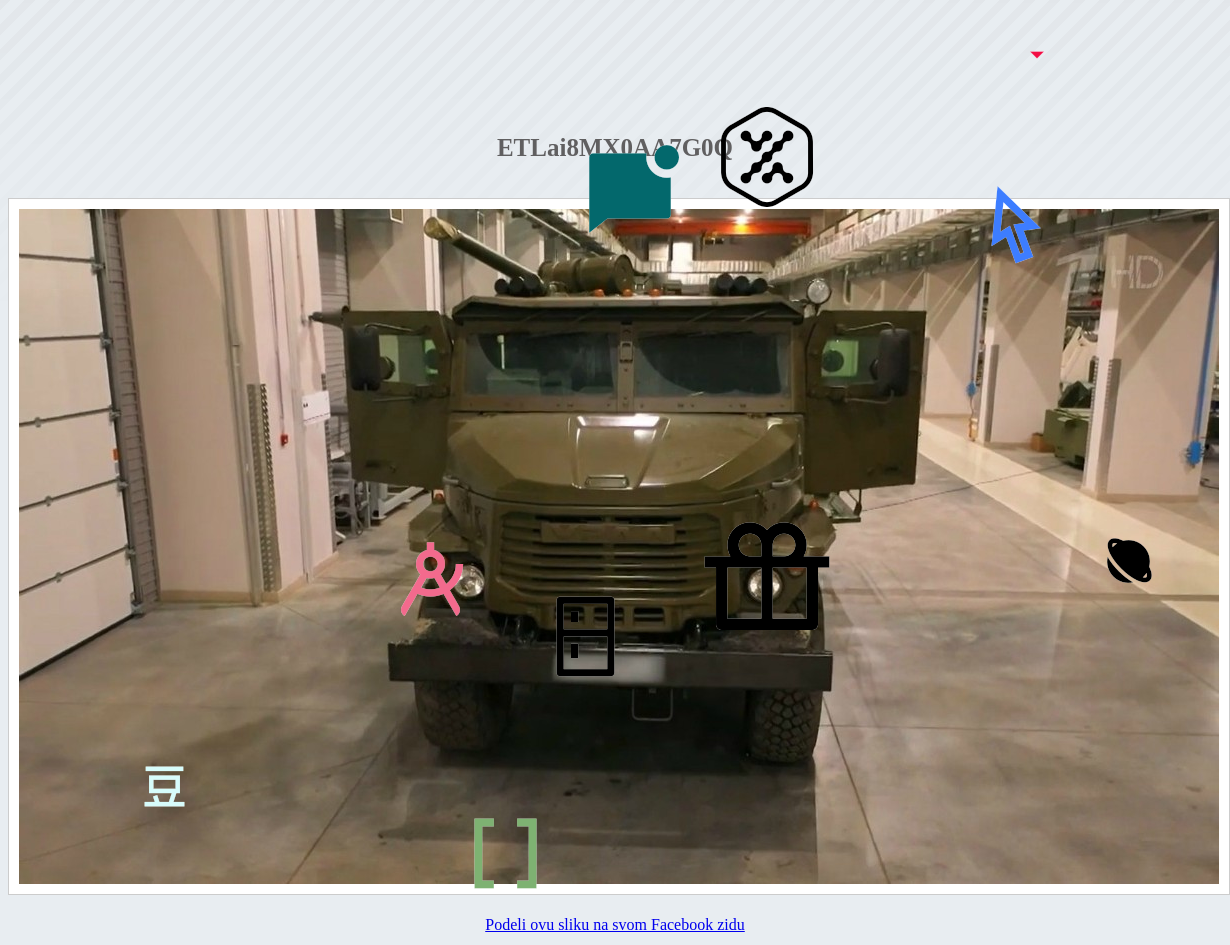  Describe the element at coordinates (630, 190) in the screenshot. I see `indicates unread messages in chat` at that location.